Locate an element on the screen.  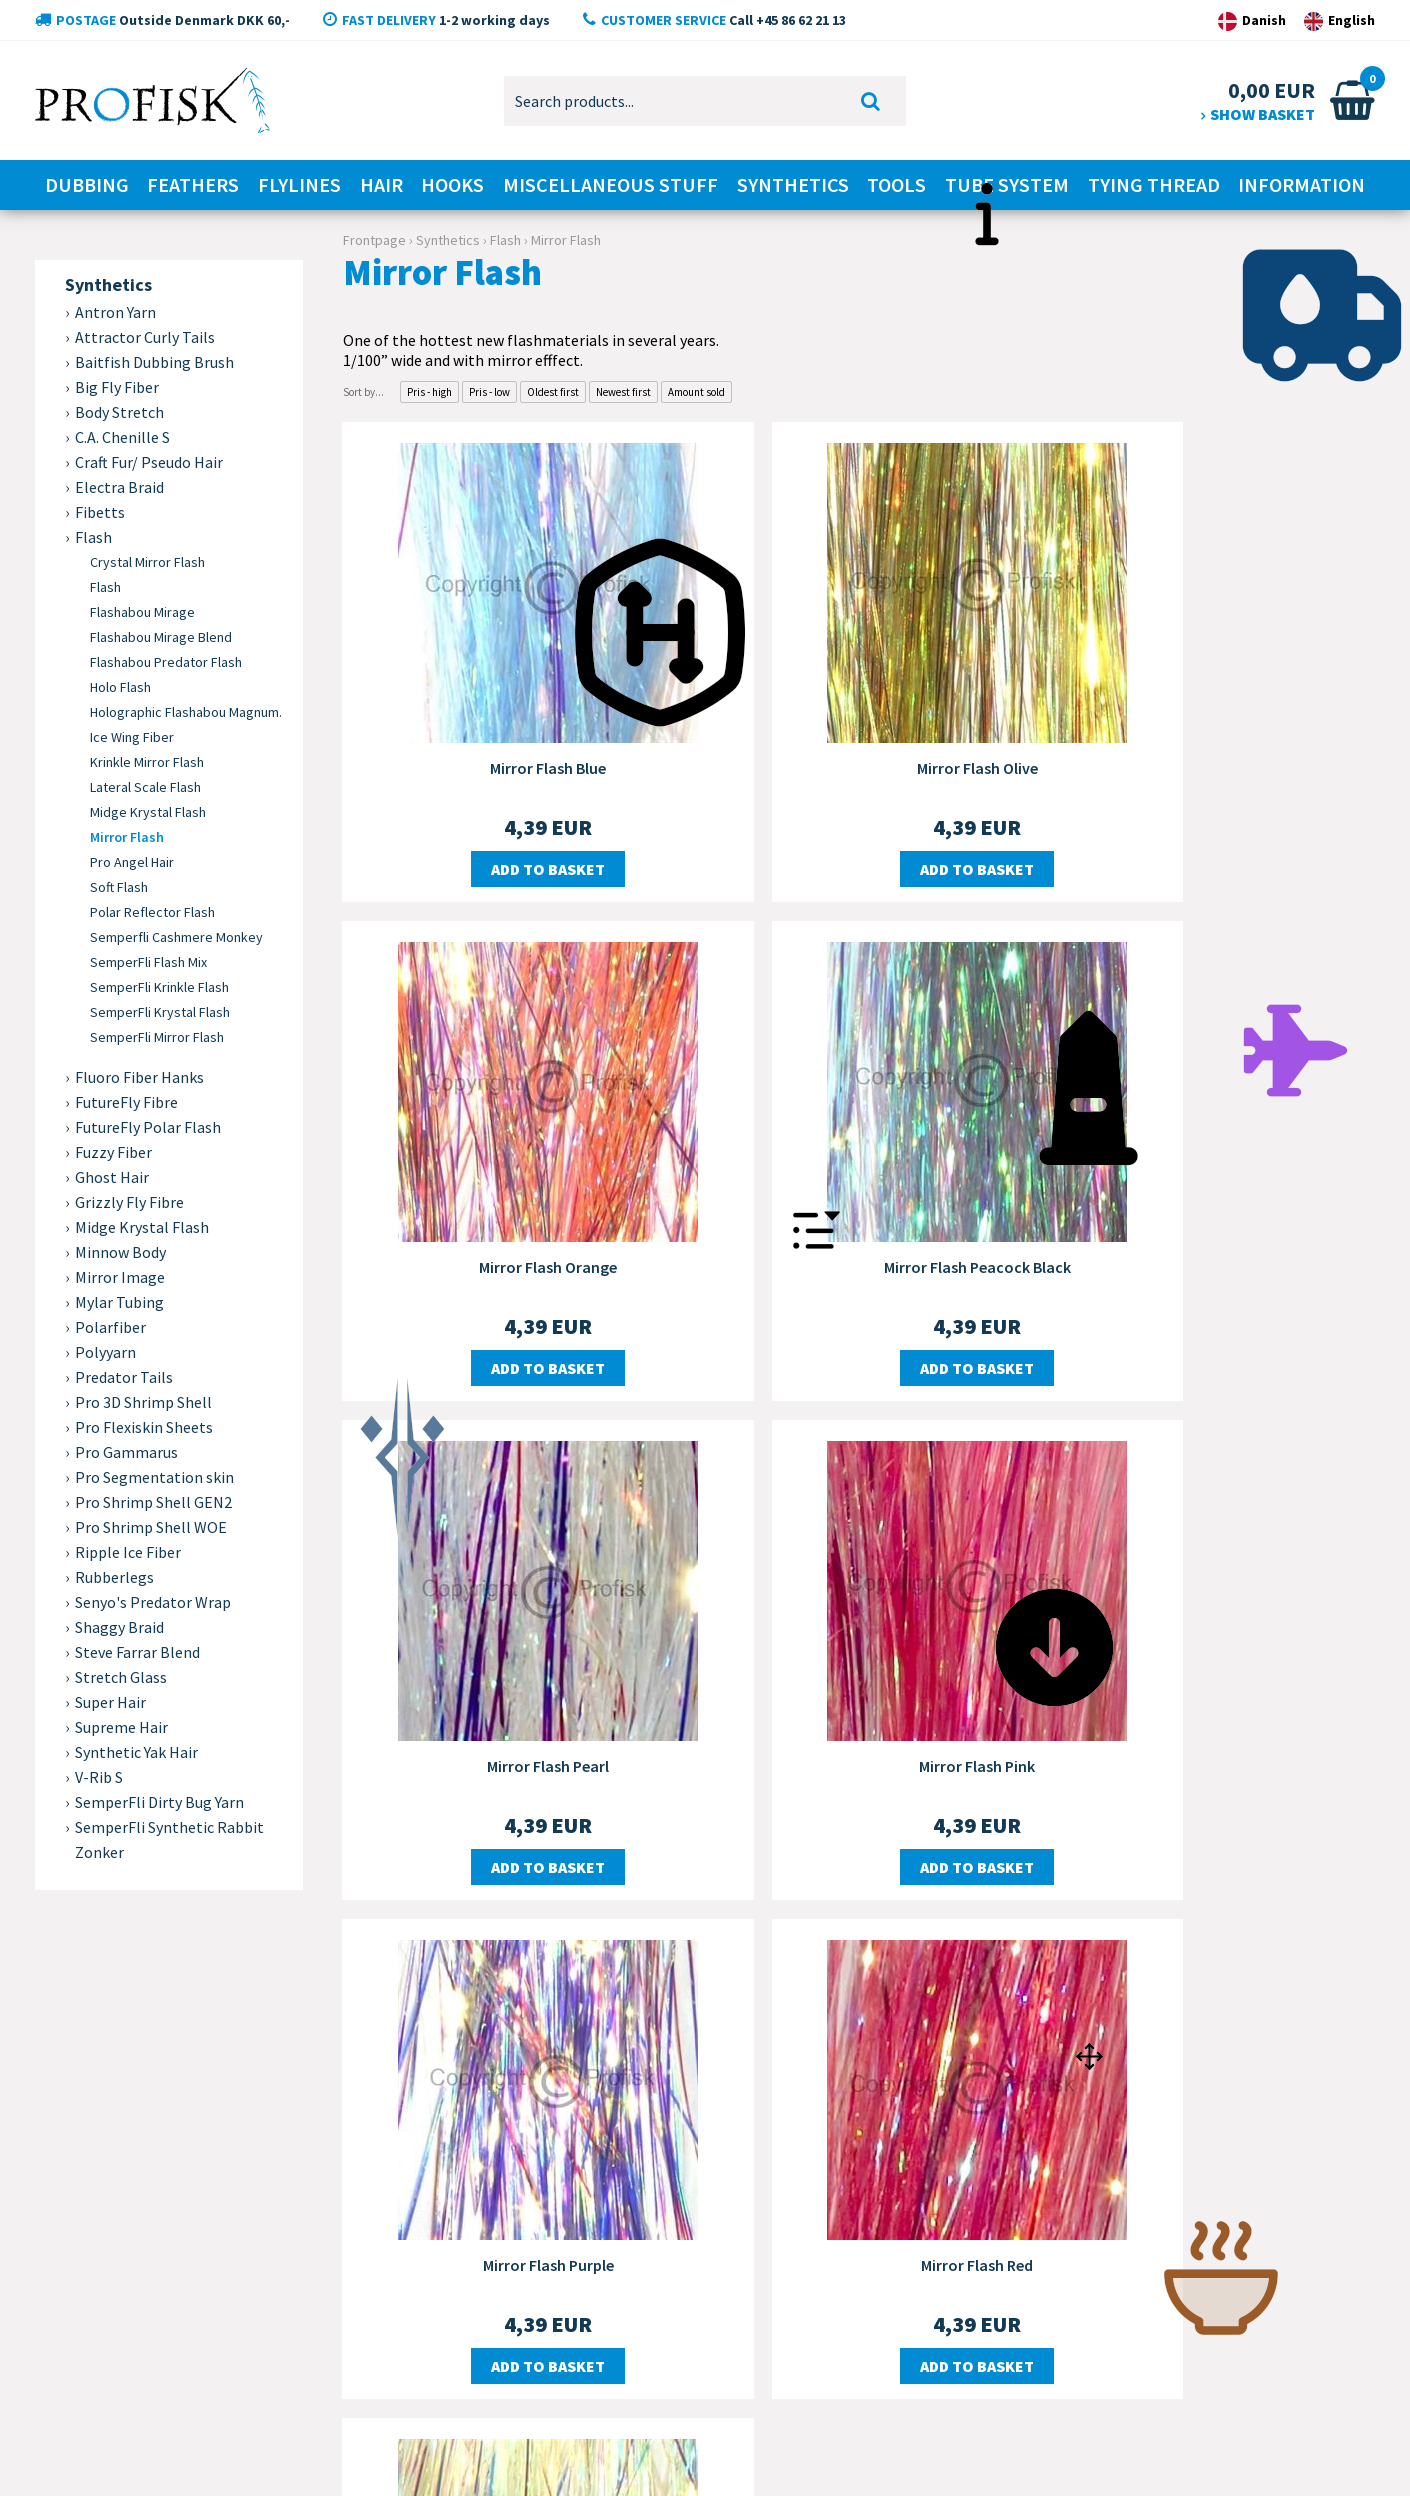
select multiple items from a list is located at coordinates (815, 1230).